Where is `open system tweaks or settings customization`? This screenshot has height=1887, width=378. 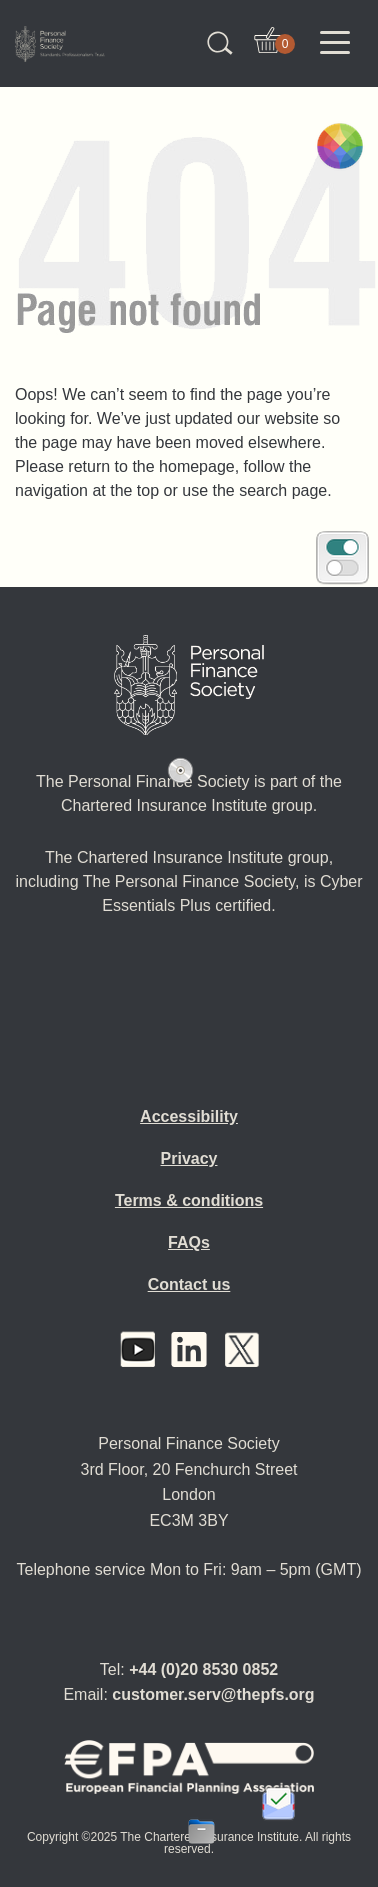
open system tweaks or settings customization is located at coordinates (342, 557).